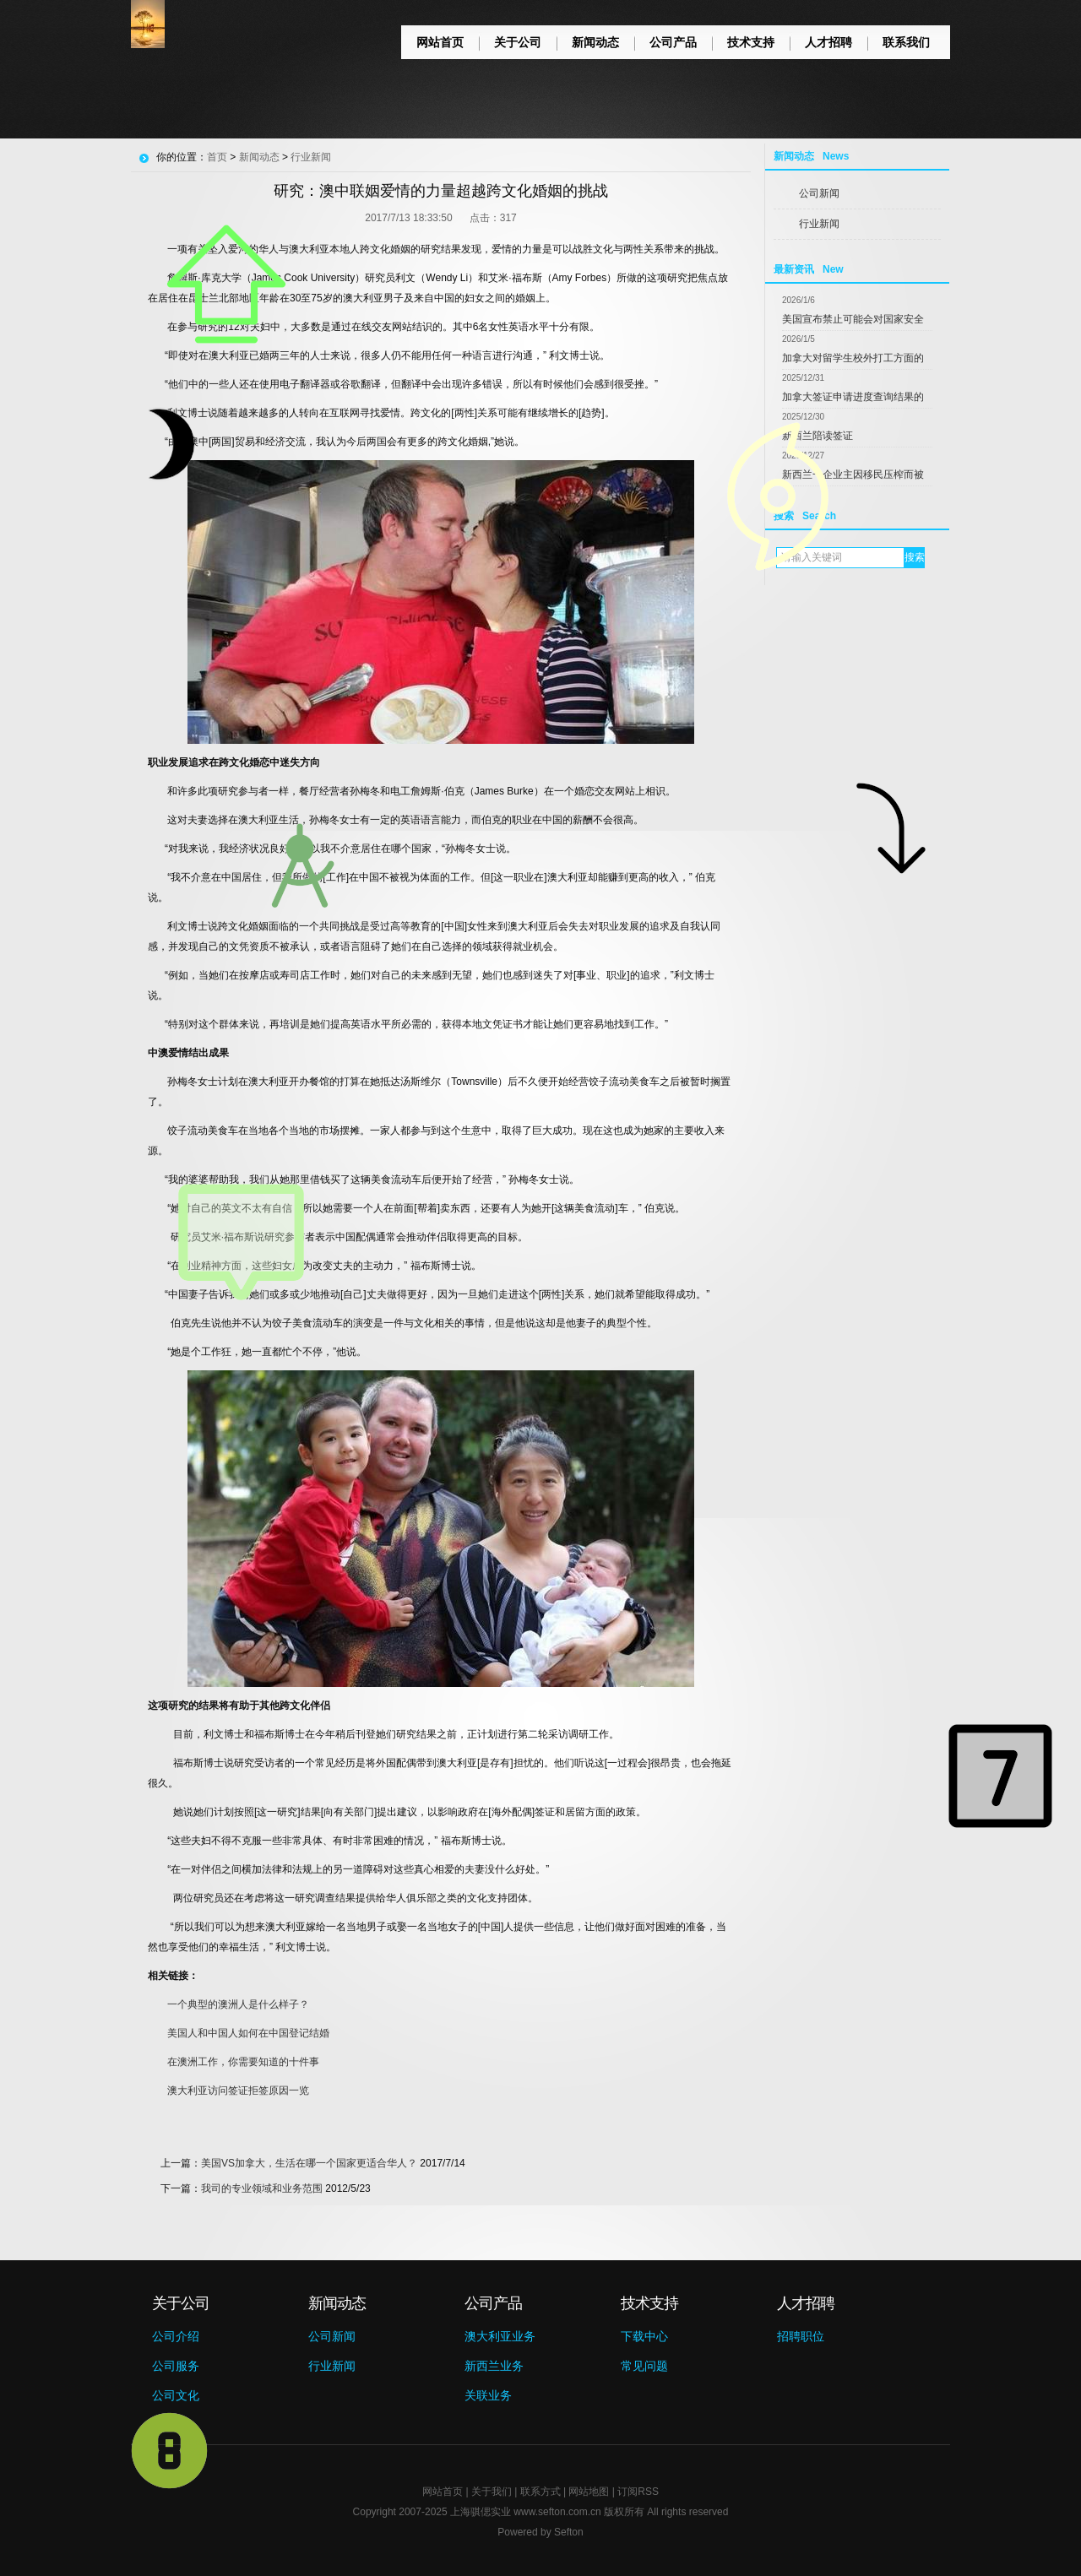 The image size is (1081, 2576). I want to click on select or navigate to item number seven, so click(1000, 1776).